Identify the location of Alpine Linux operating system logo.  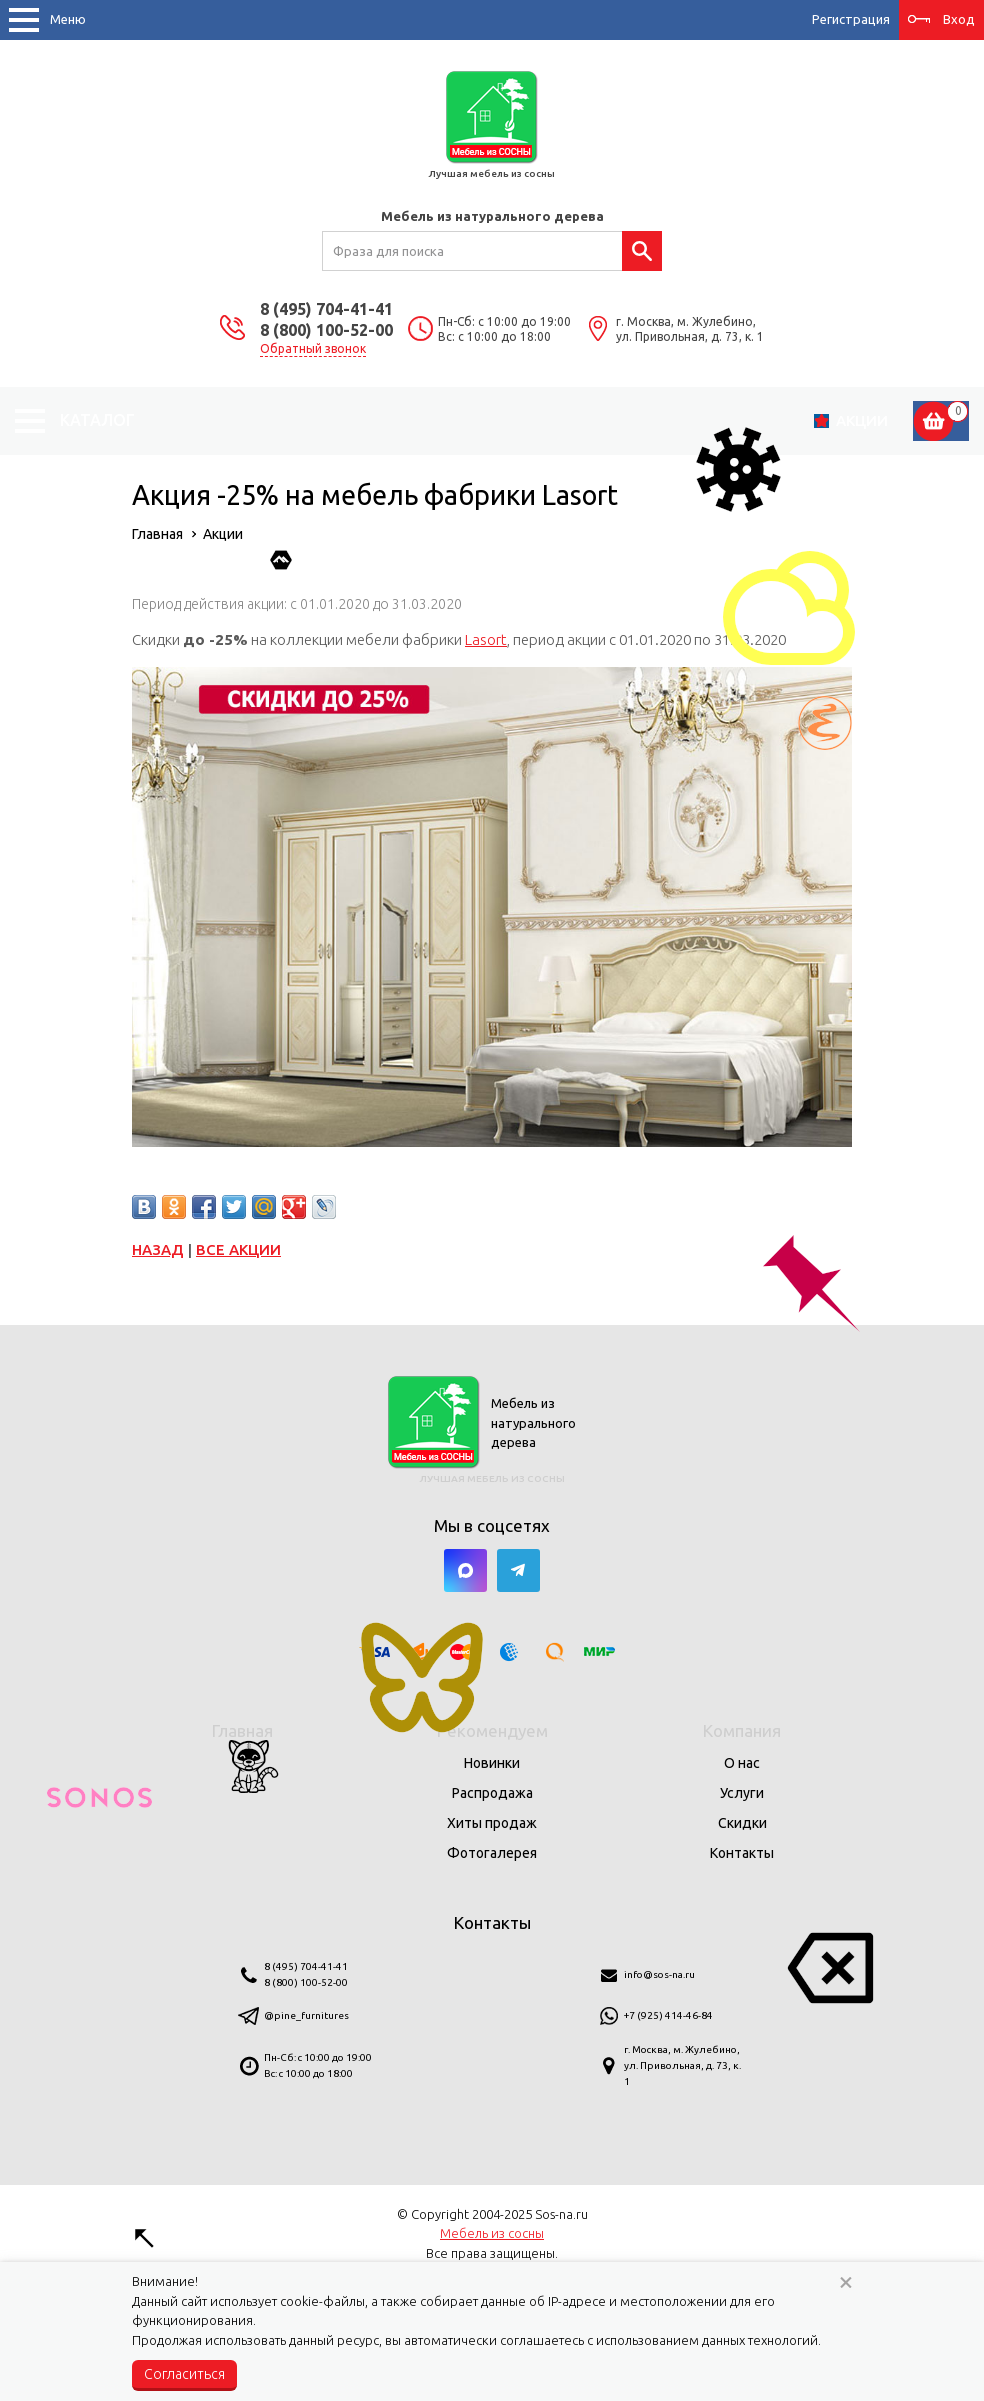
(281, 560).